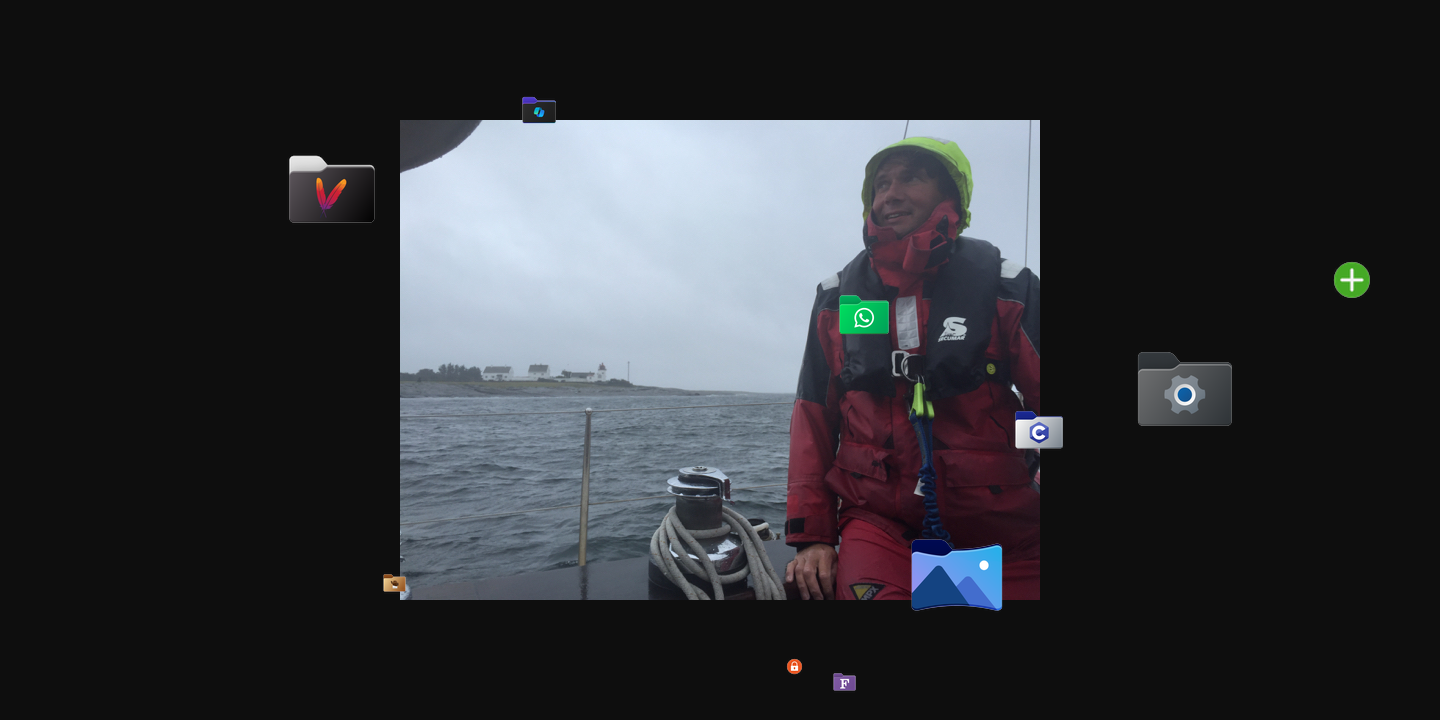 Image resolution: width=1440 pixels, height=720 pixels. Describe the element at coordinates (331, 191) in the screenshot. I see `open maven project folder` at that location.